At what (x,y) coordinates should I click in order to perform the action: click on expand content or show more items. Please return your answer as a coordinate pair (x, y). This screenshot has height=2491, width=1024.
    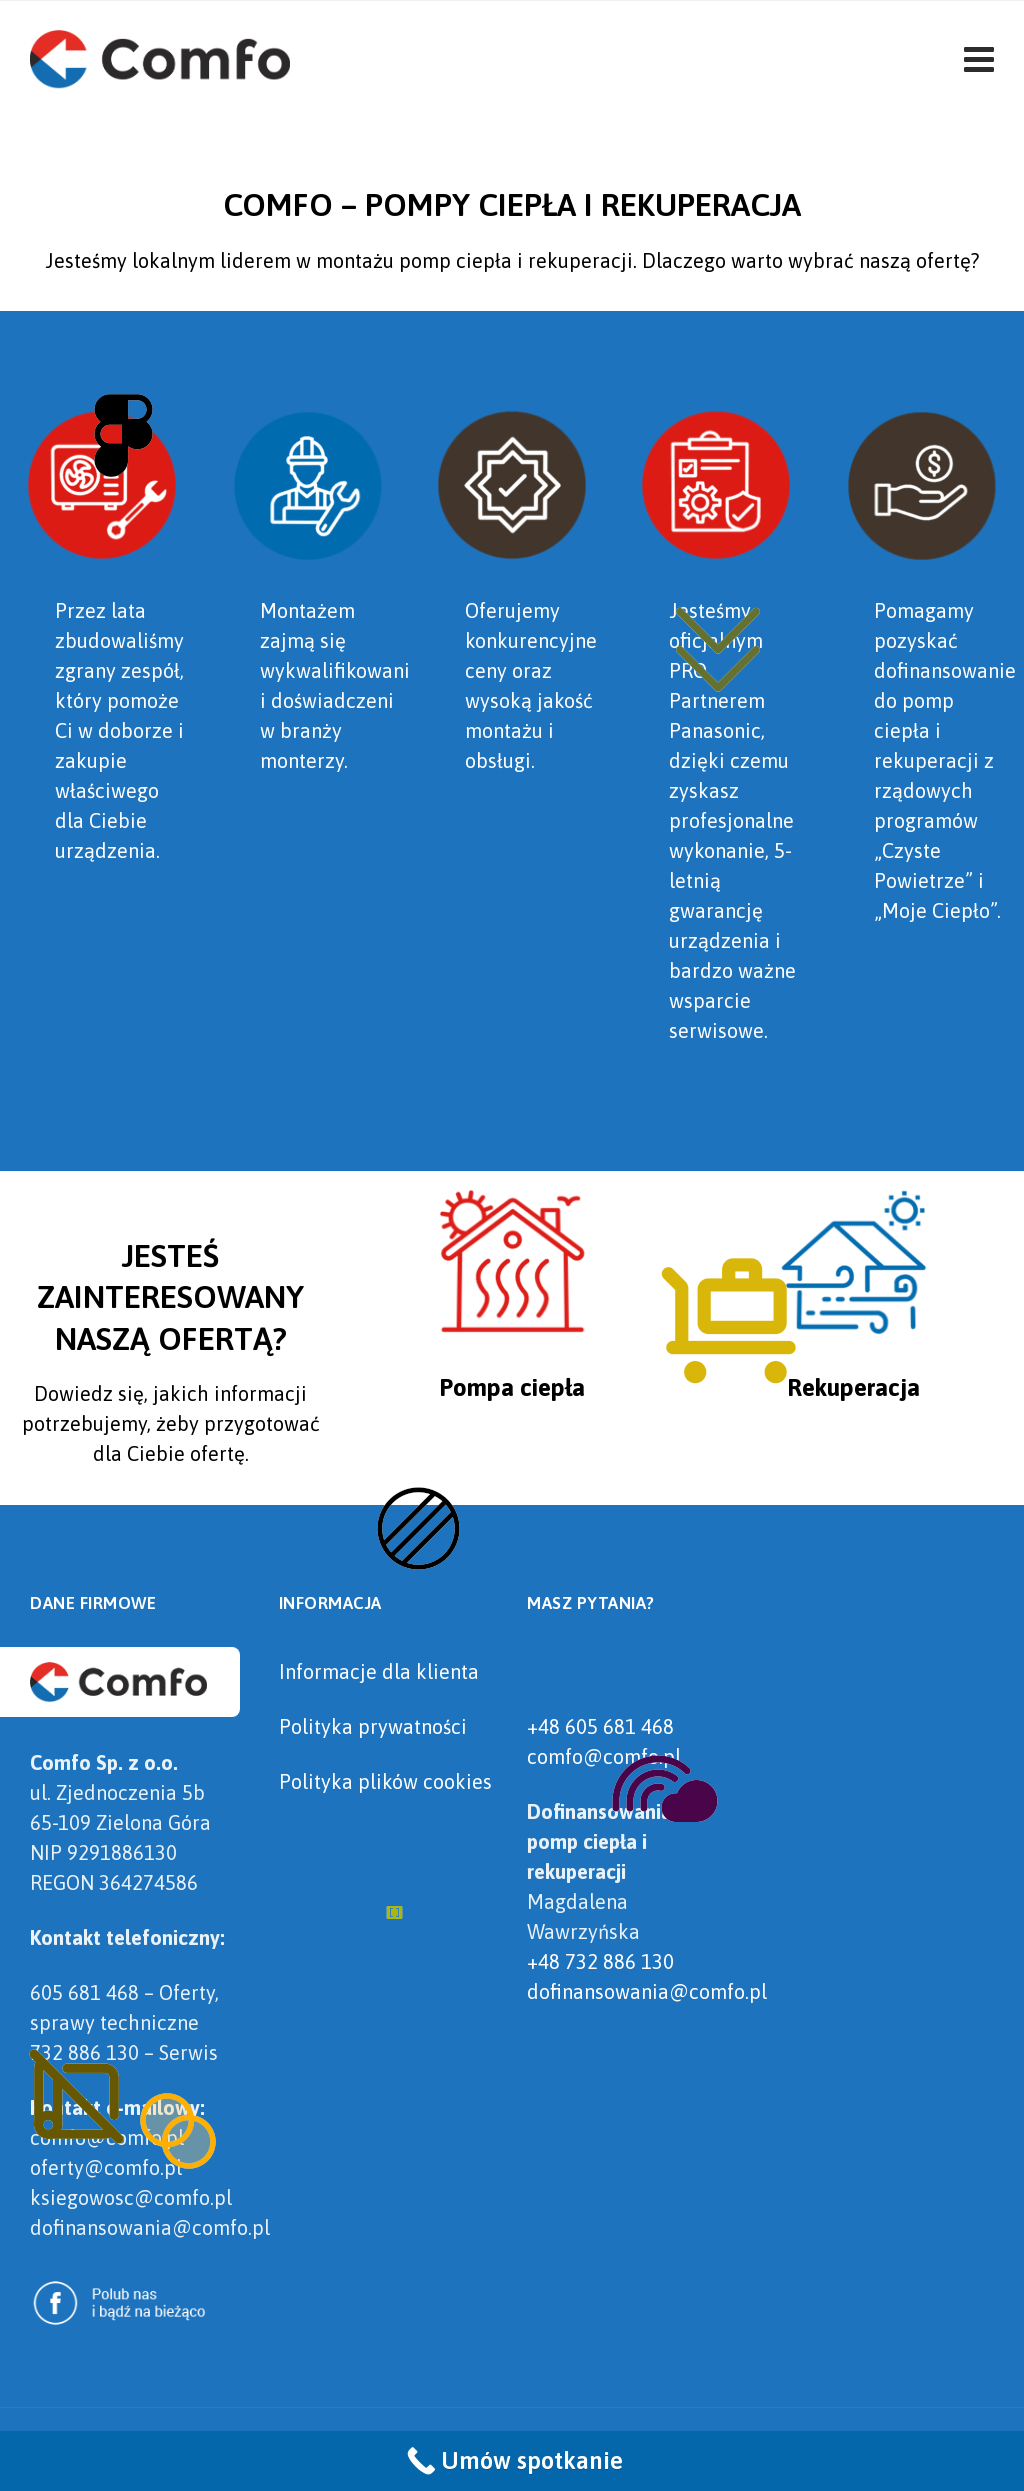
    Looking at the image, I should click on (718, 646).